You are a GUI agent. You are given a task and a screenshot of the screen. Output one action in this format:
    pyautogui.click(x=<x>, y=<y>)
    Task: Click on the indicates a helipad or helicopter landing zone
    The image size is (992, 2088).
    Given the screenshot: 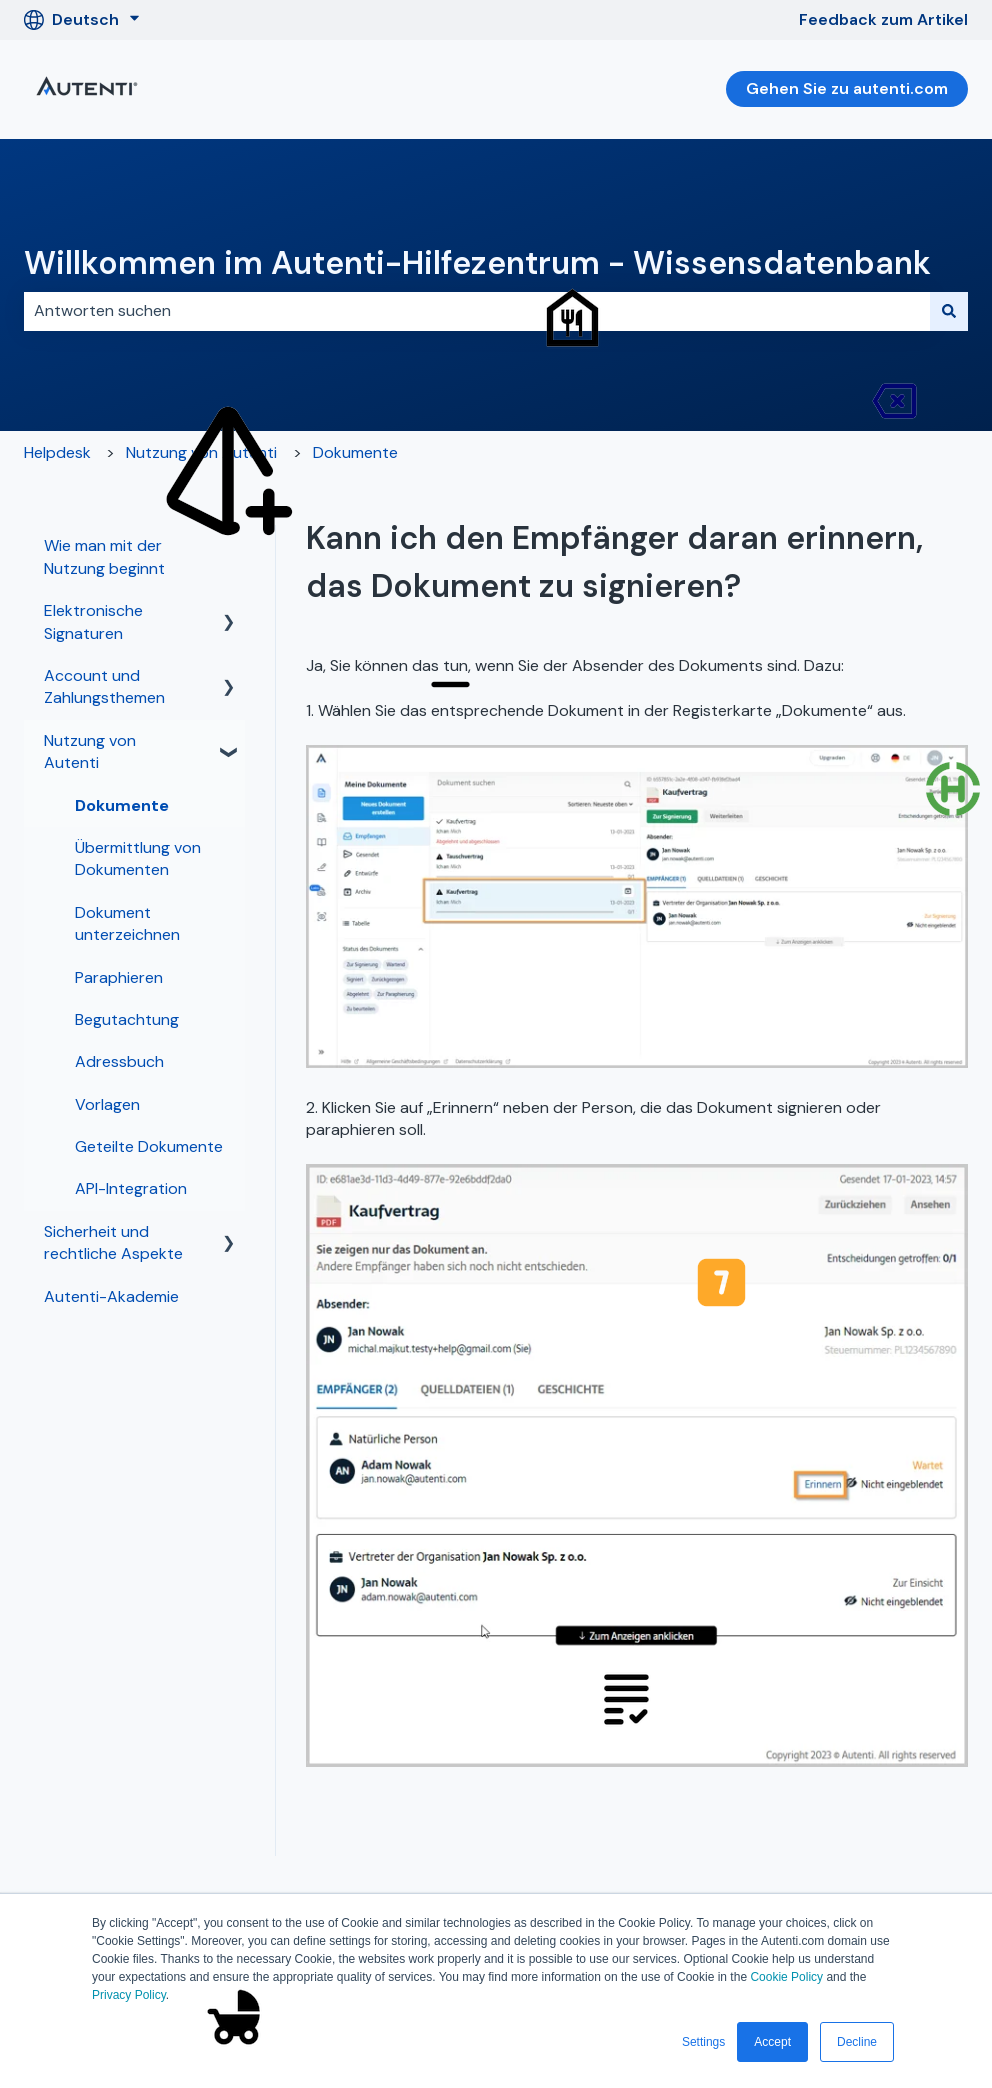 What is the action you would take?
    pyautogui.click(x=953, y=789)
    